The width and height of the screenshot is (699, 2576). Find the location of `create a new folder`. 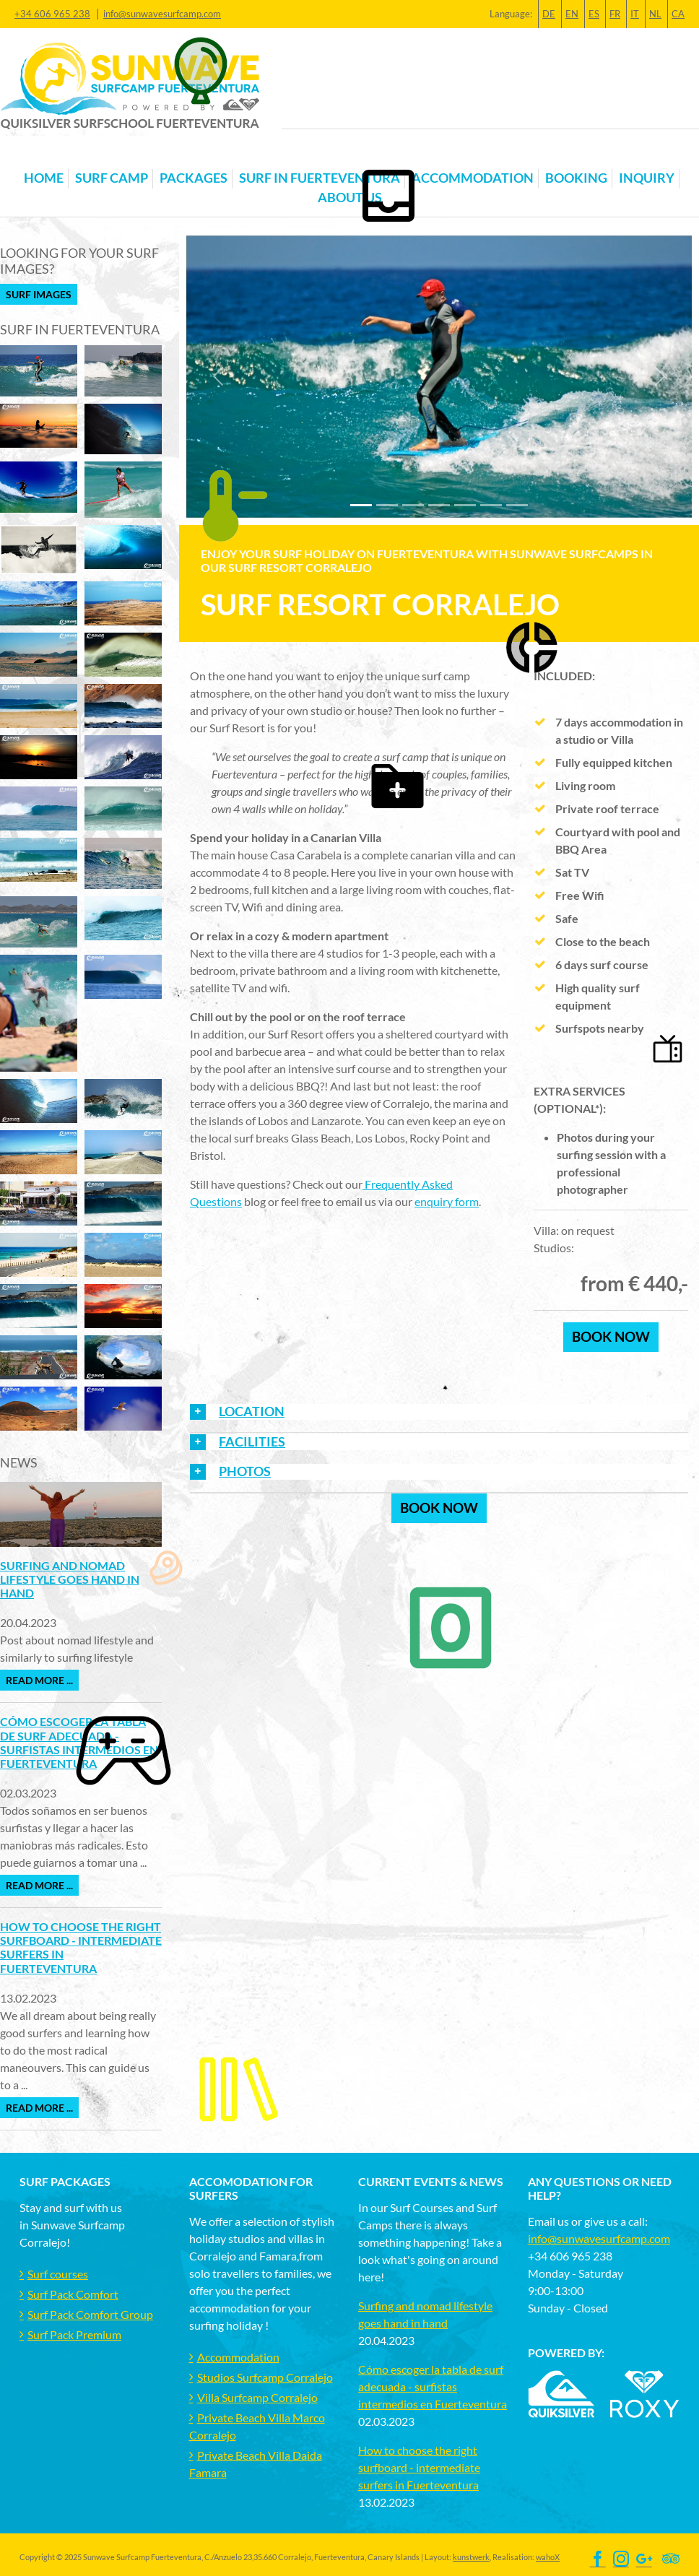

create a new folder is located at coordinates (397, 786).